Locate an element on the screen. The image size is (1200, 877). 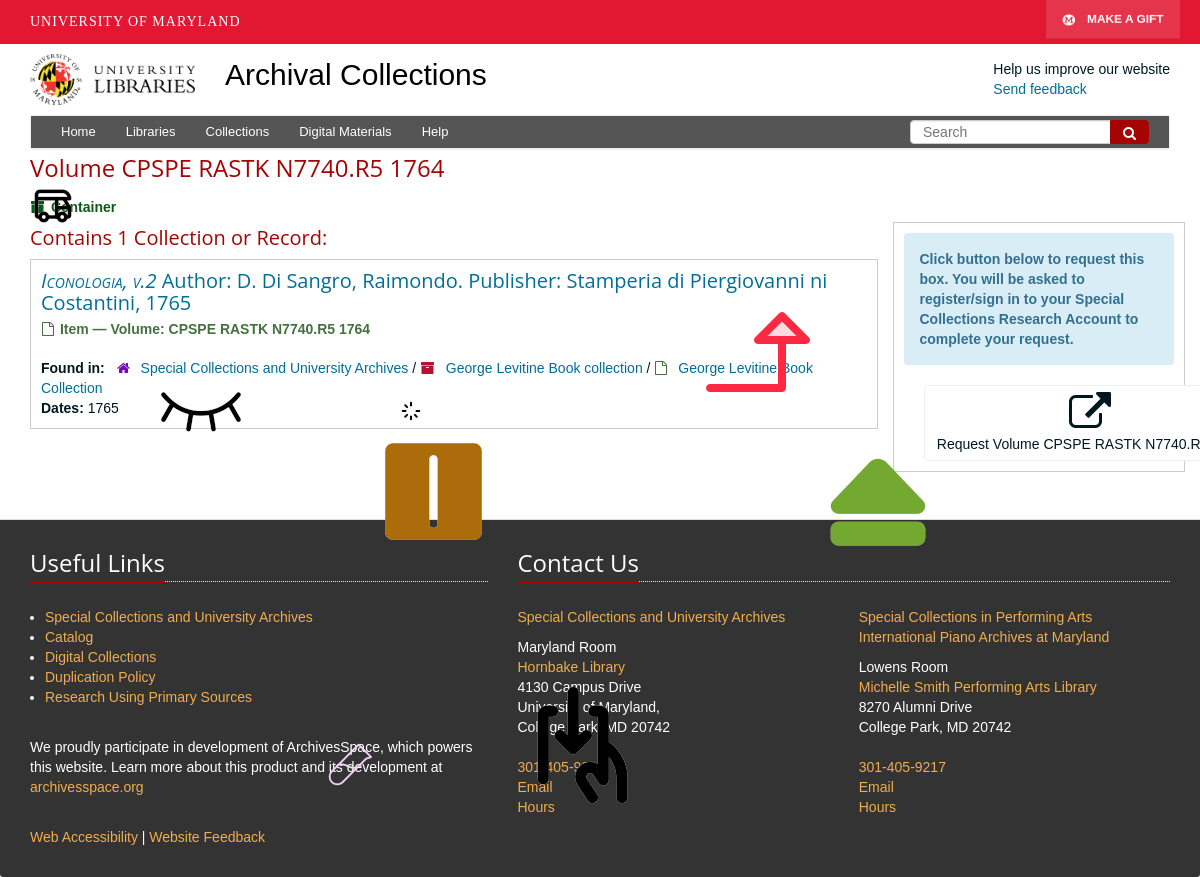
indicates loading or processing in progress is located at coordinates (411, 411).